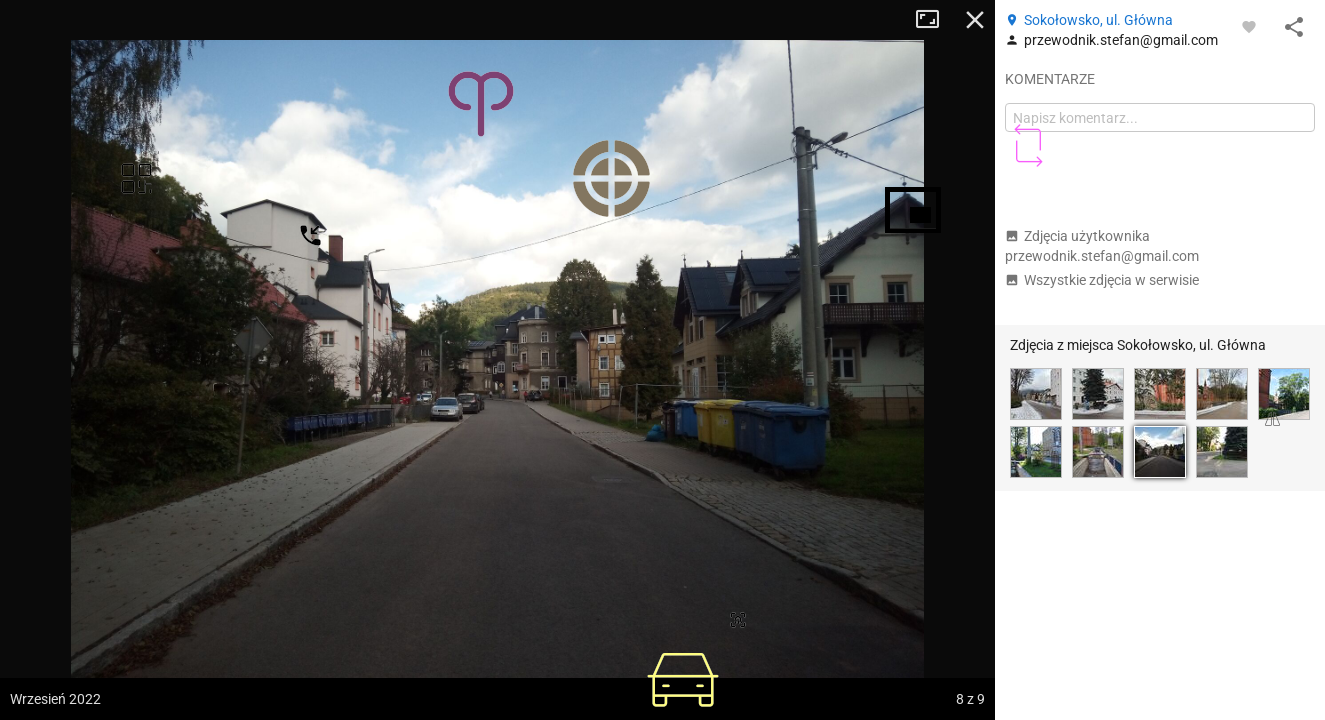 Image resolution: width=1325 pixels, height=720 pixels. I want to click on rotate device orientation, so click(1028, 145).